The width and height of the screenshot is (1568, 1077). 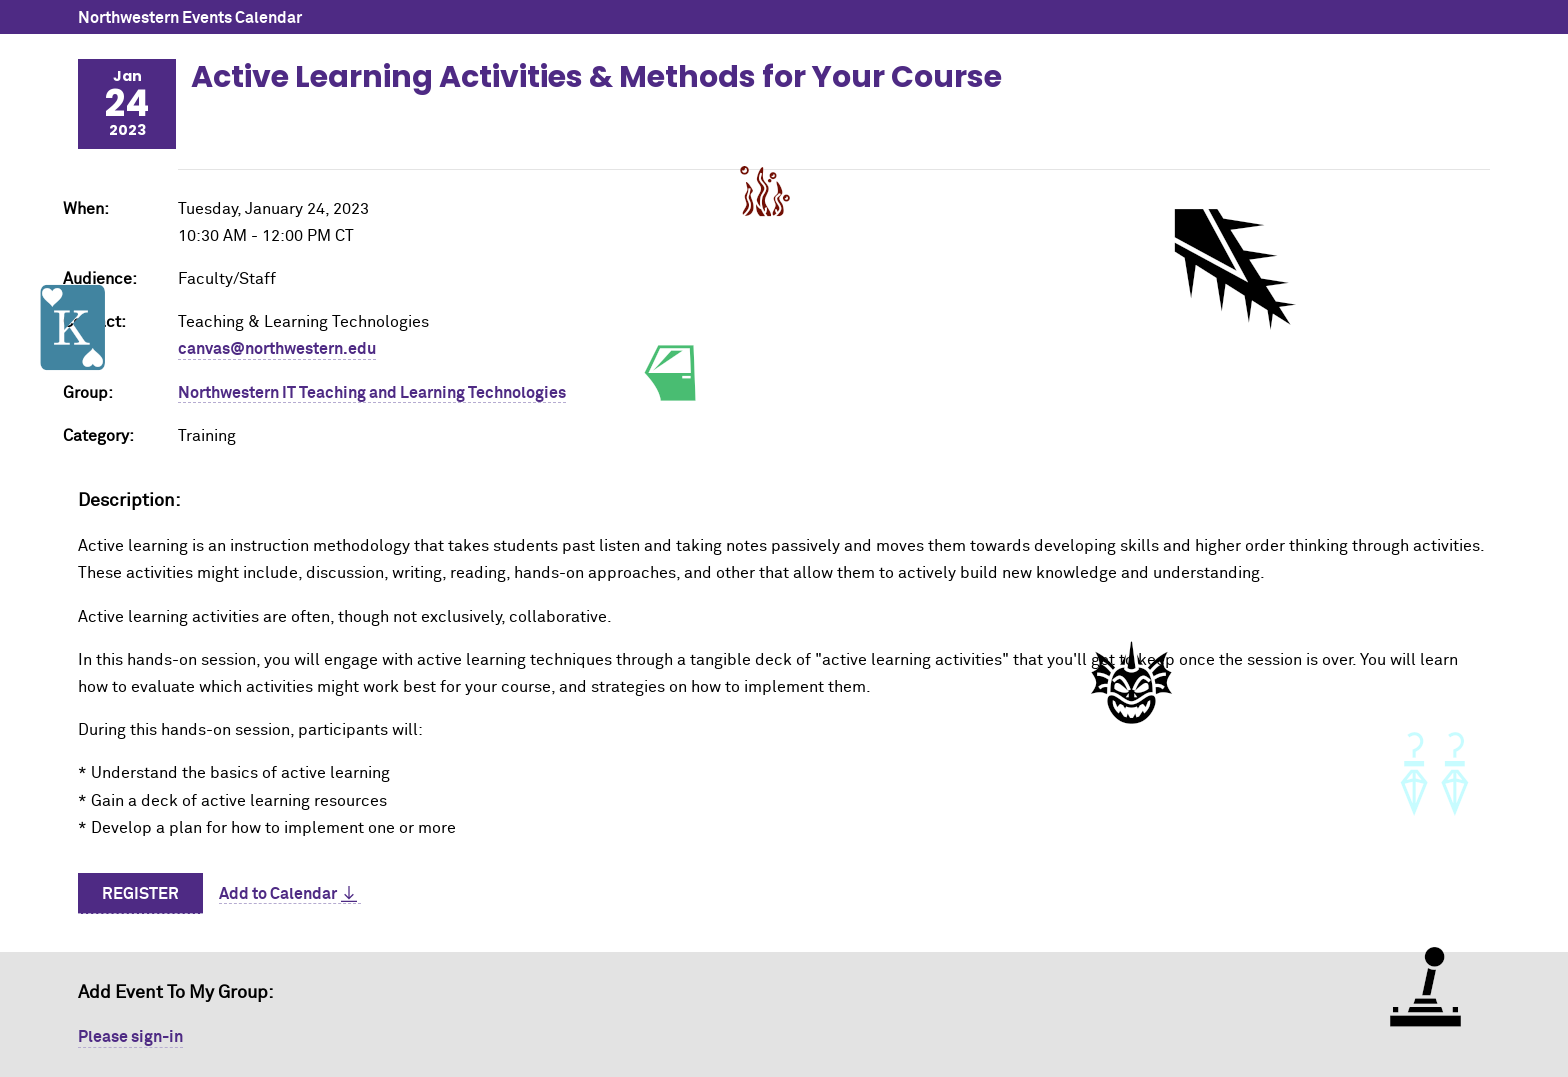 I want to click on indicates aquatic or underwater environment, so click(x=765, y=191).